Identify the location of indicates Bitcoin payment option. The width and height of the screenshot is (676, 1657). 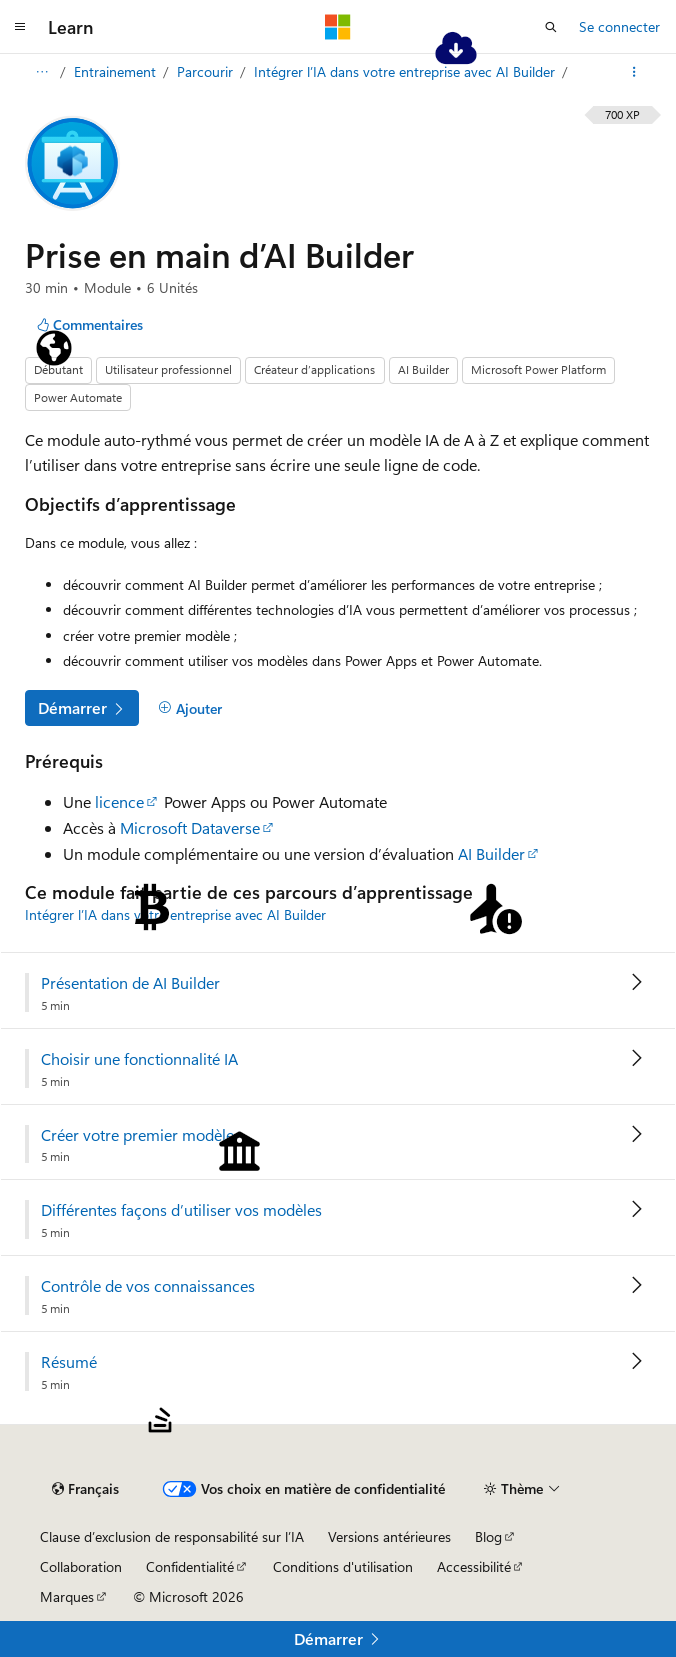
(152, 907).